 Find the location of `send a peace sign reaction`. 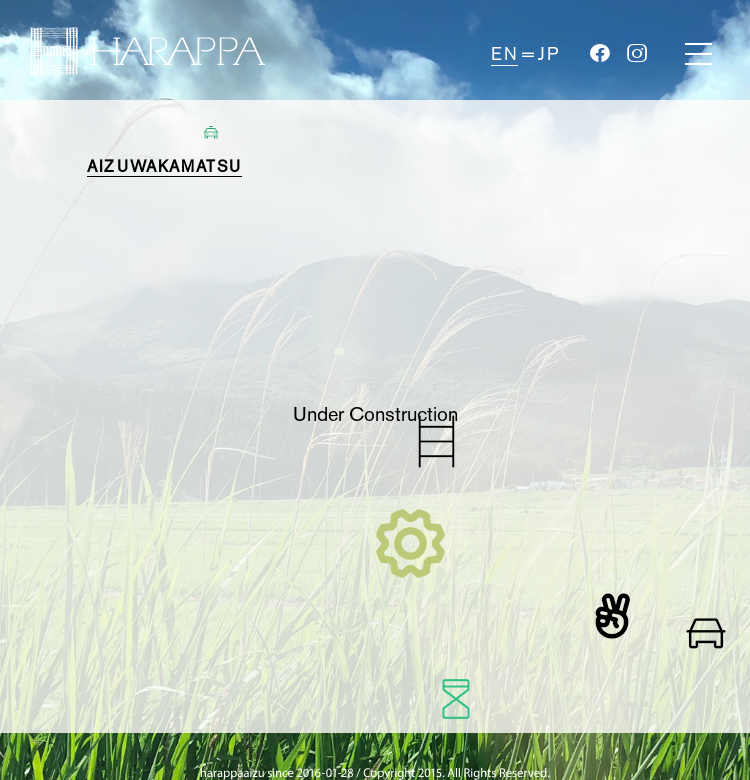

send a peace sign reaction is located at coordinates (612, 616).